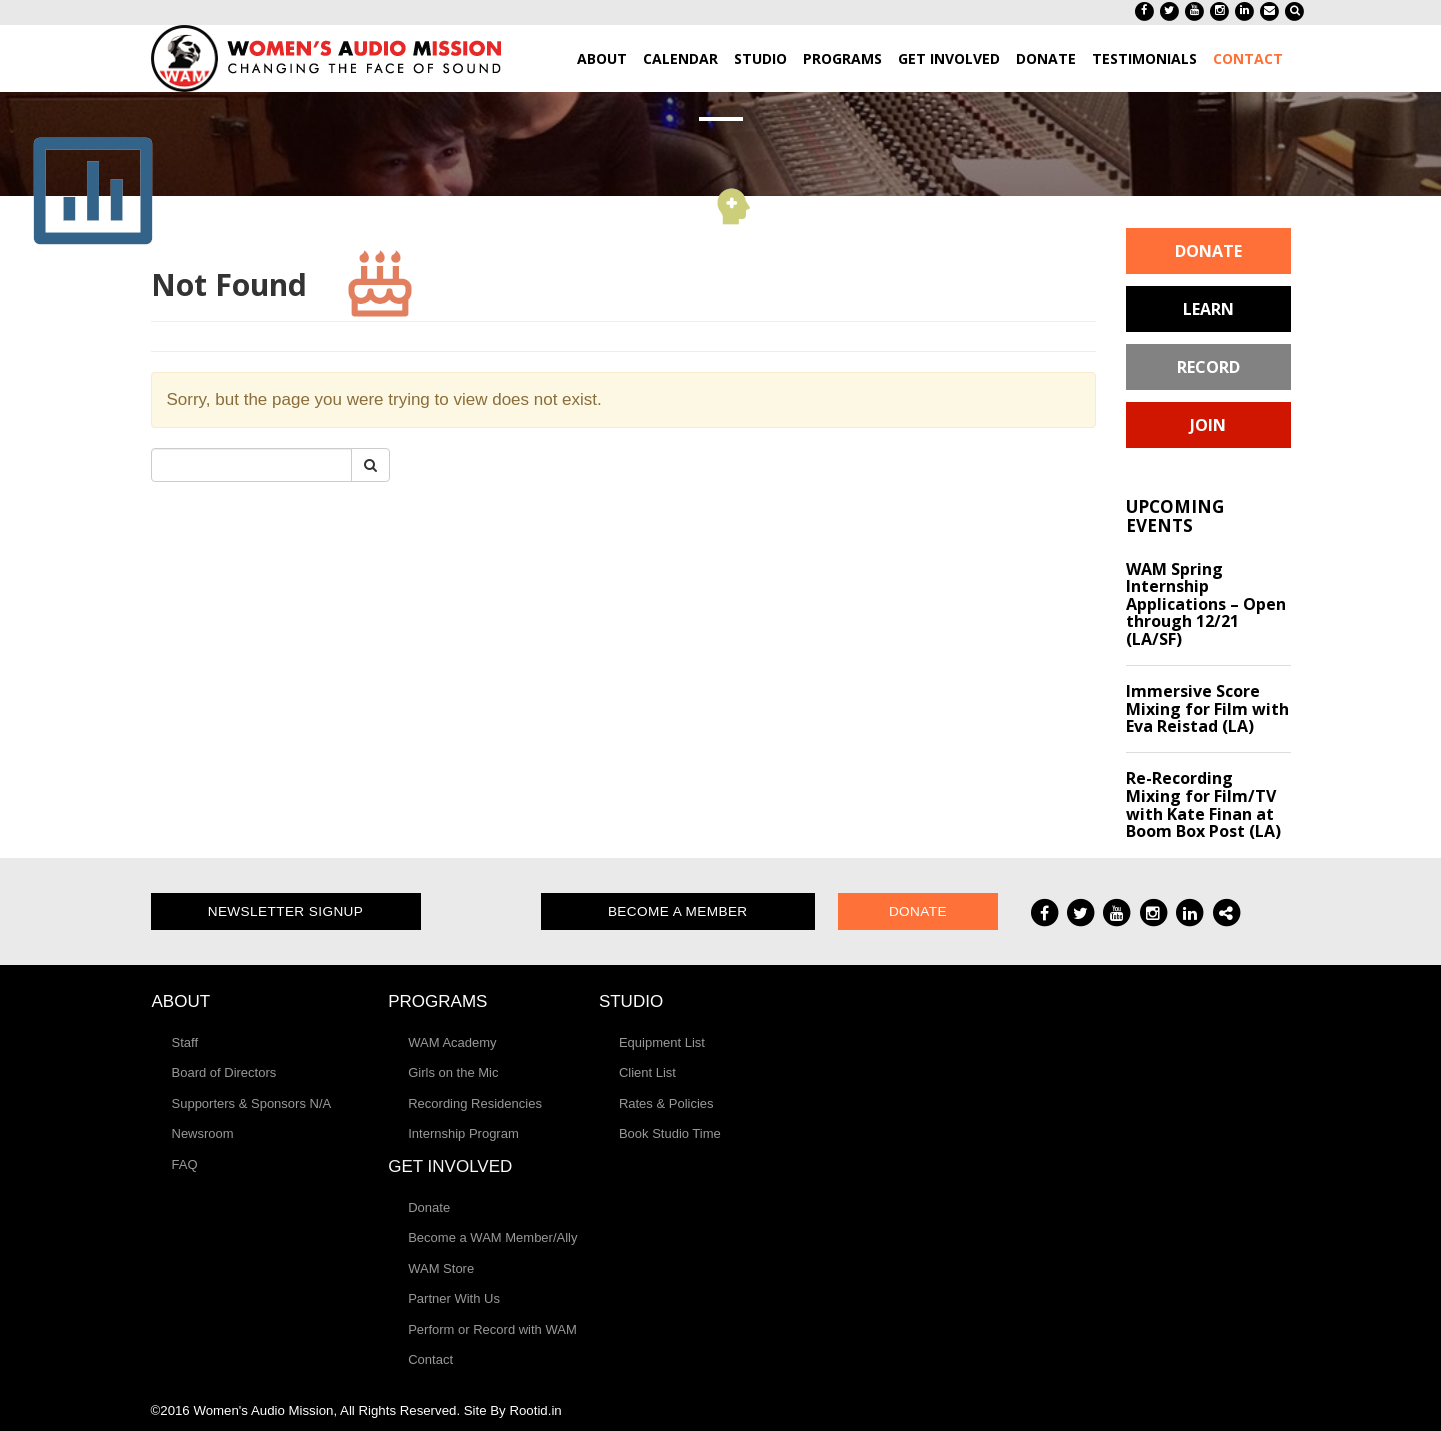 This screenshot has width=1441, height=1431. Describe the element at coordinates (93, 191) in the screenshot. I see `view analytics dashboard` at that location.